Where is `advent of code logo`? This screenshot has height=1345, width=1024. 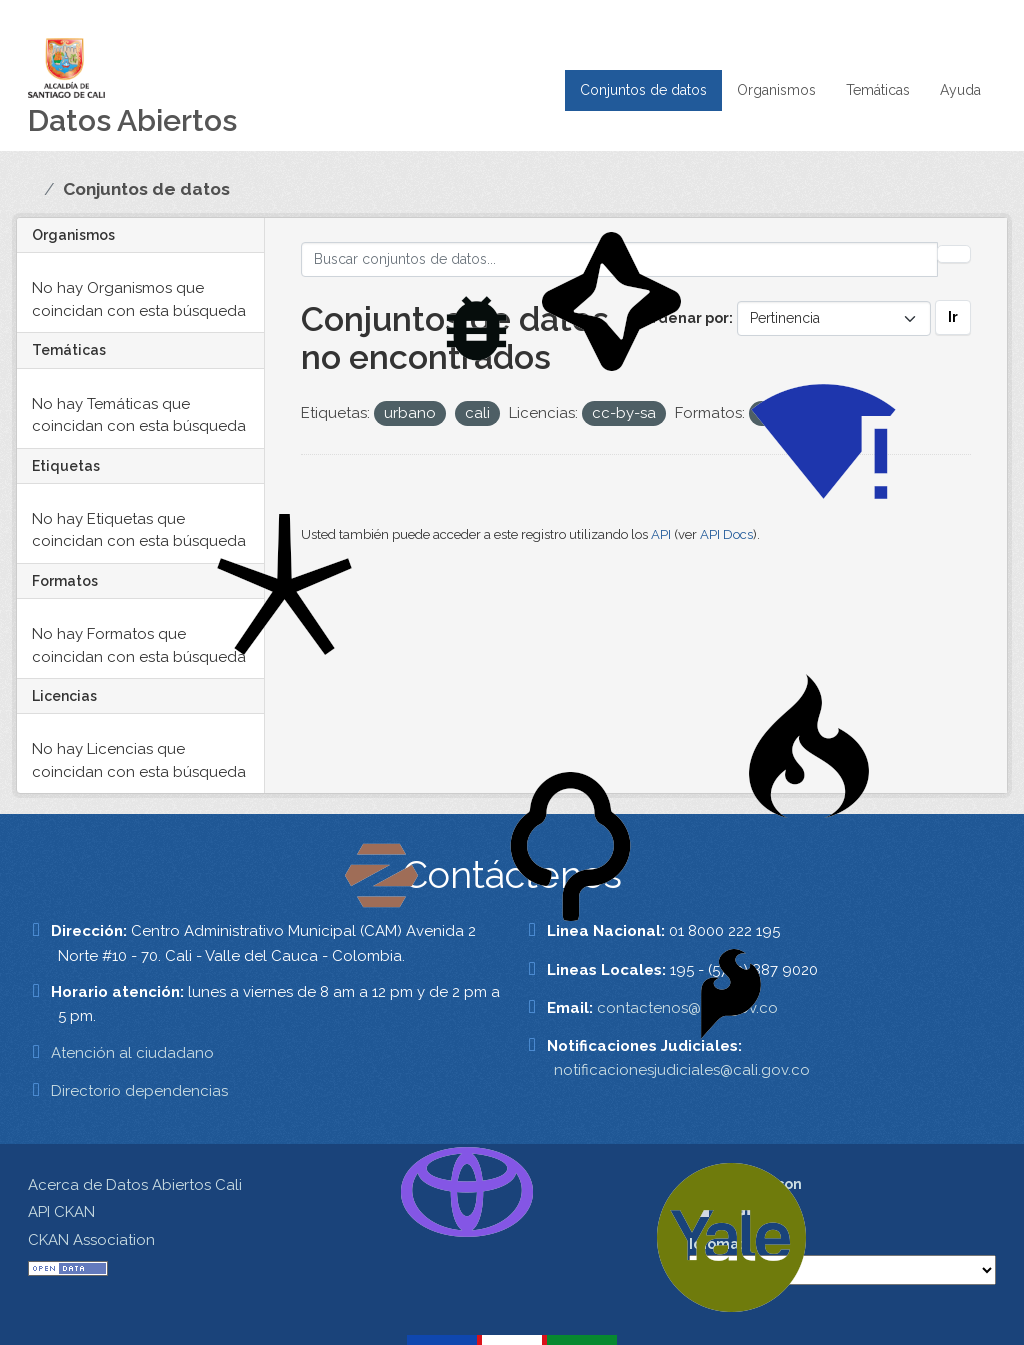 advent of code logo is located at coordinates (284, 584).